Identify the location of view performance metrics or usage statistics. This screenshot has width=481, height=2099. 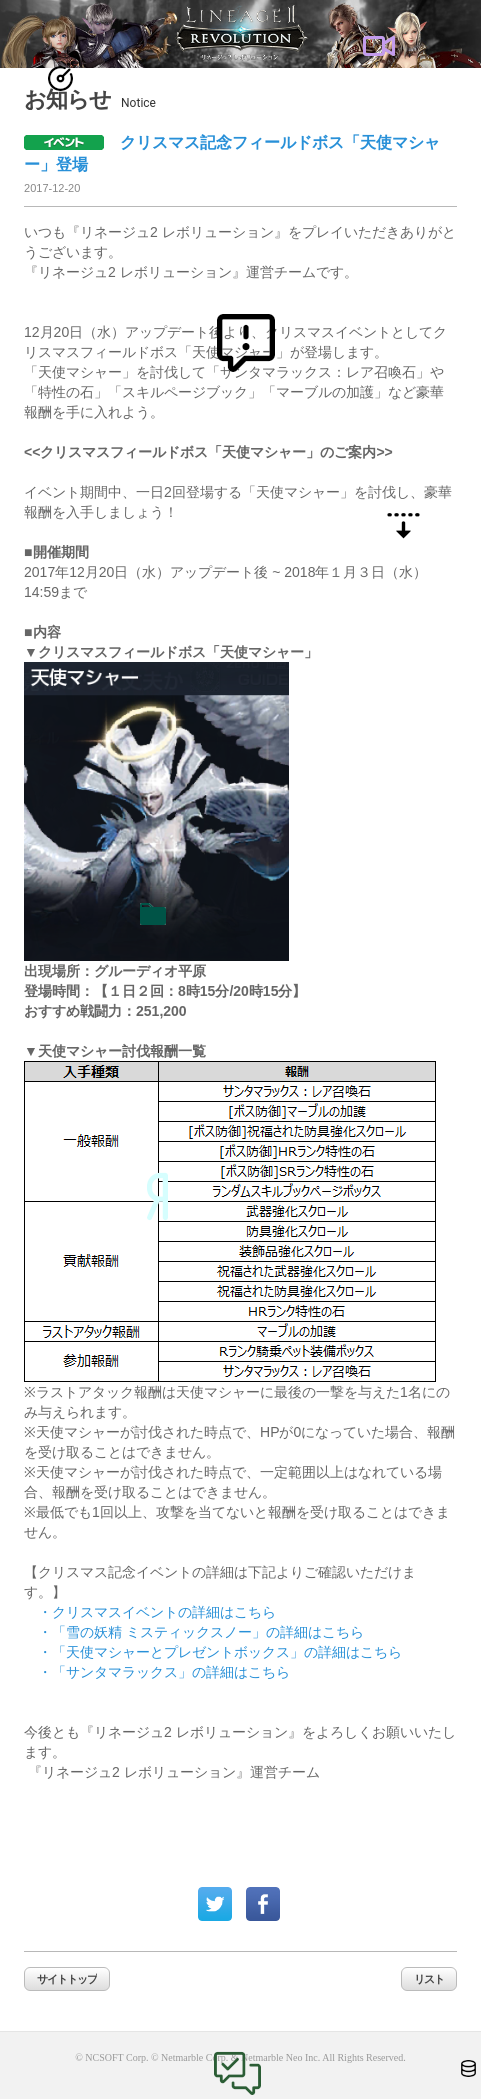
(60, 78).